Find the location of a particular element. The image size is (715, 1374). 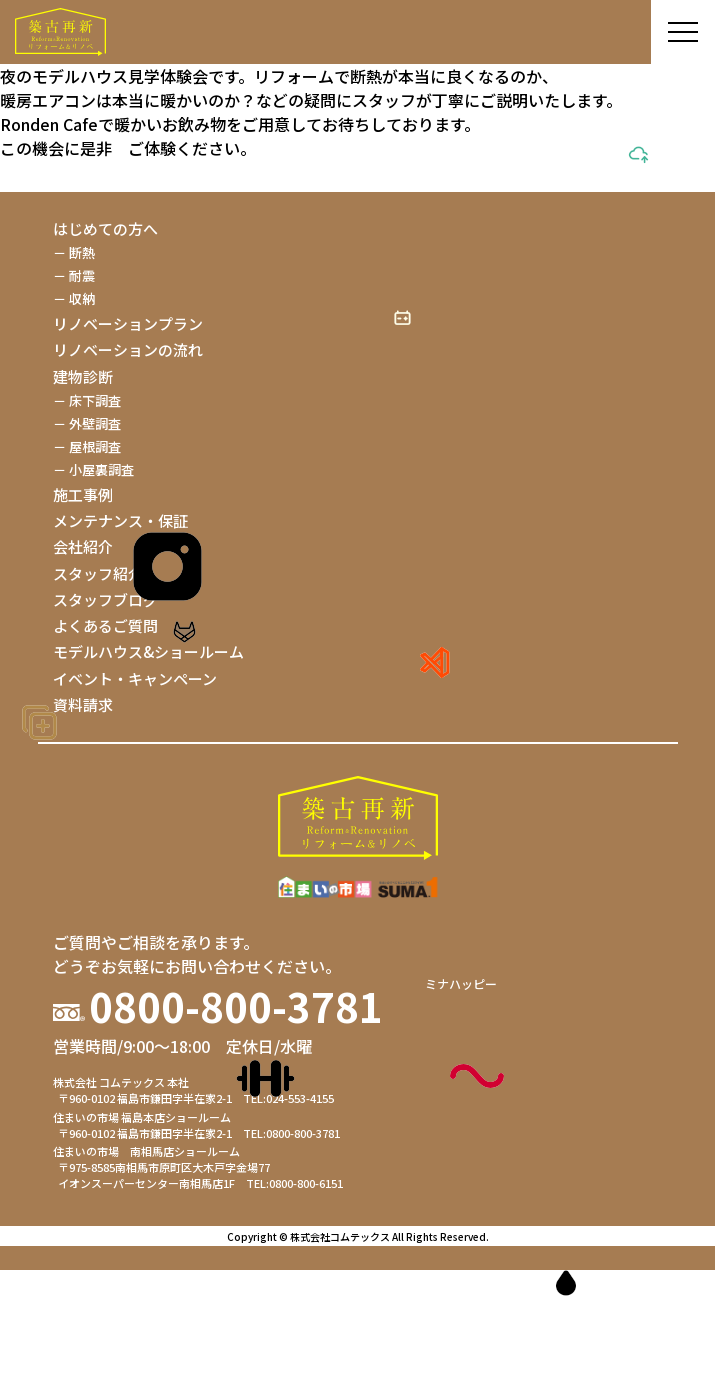

open visual studio code is located at coordinates (435, 662).